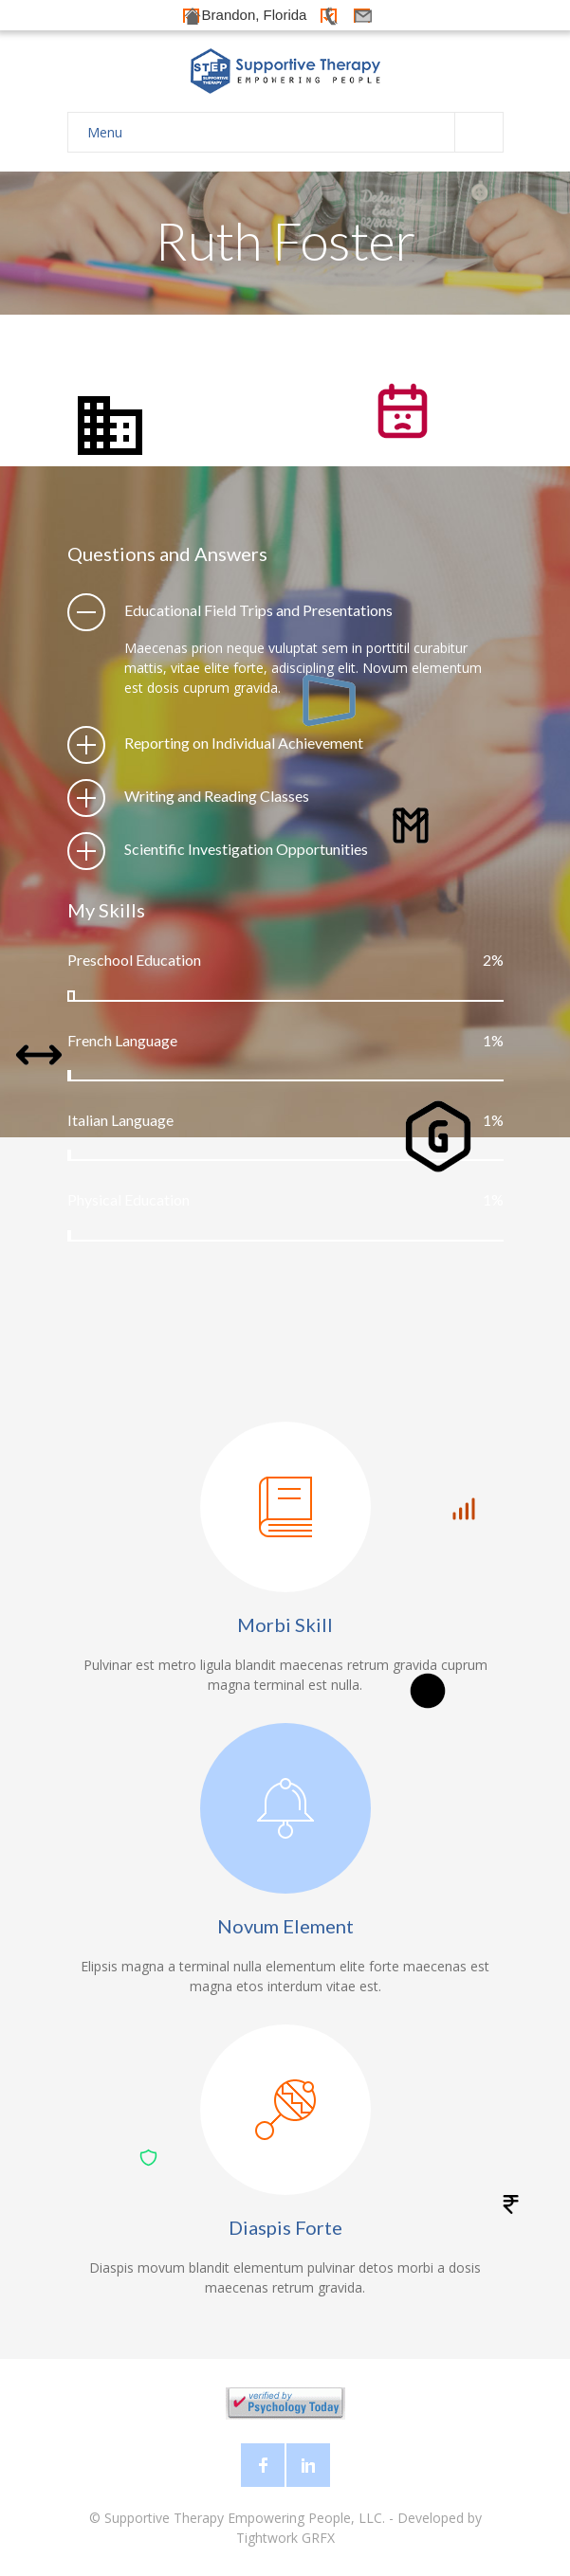  Describe the element at coordinates (510, 2204) in the screenshot. I see `indicates price or payment in Indian rupees` at that location.